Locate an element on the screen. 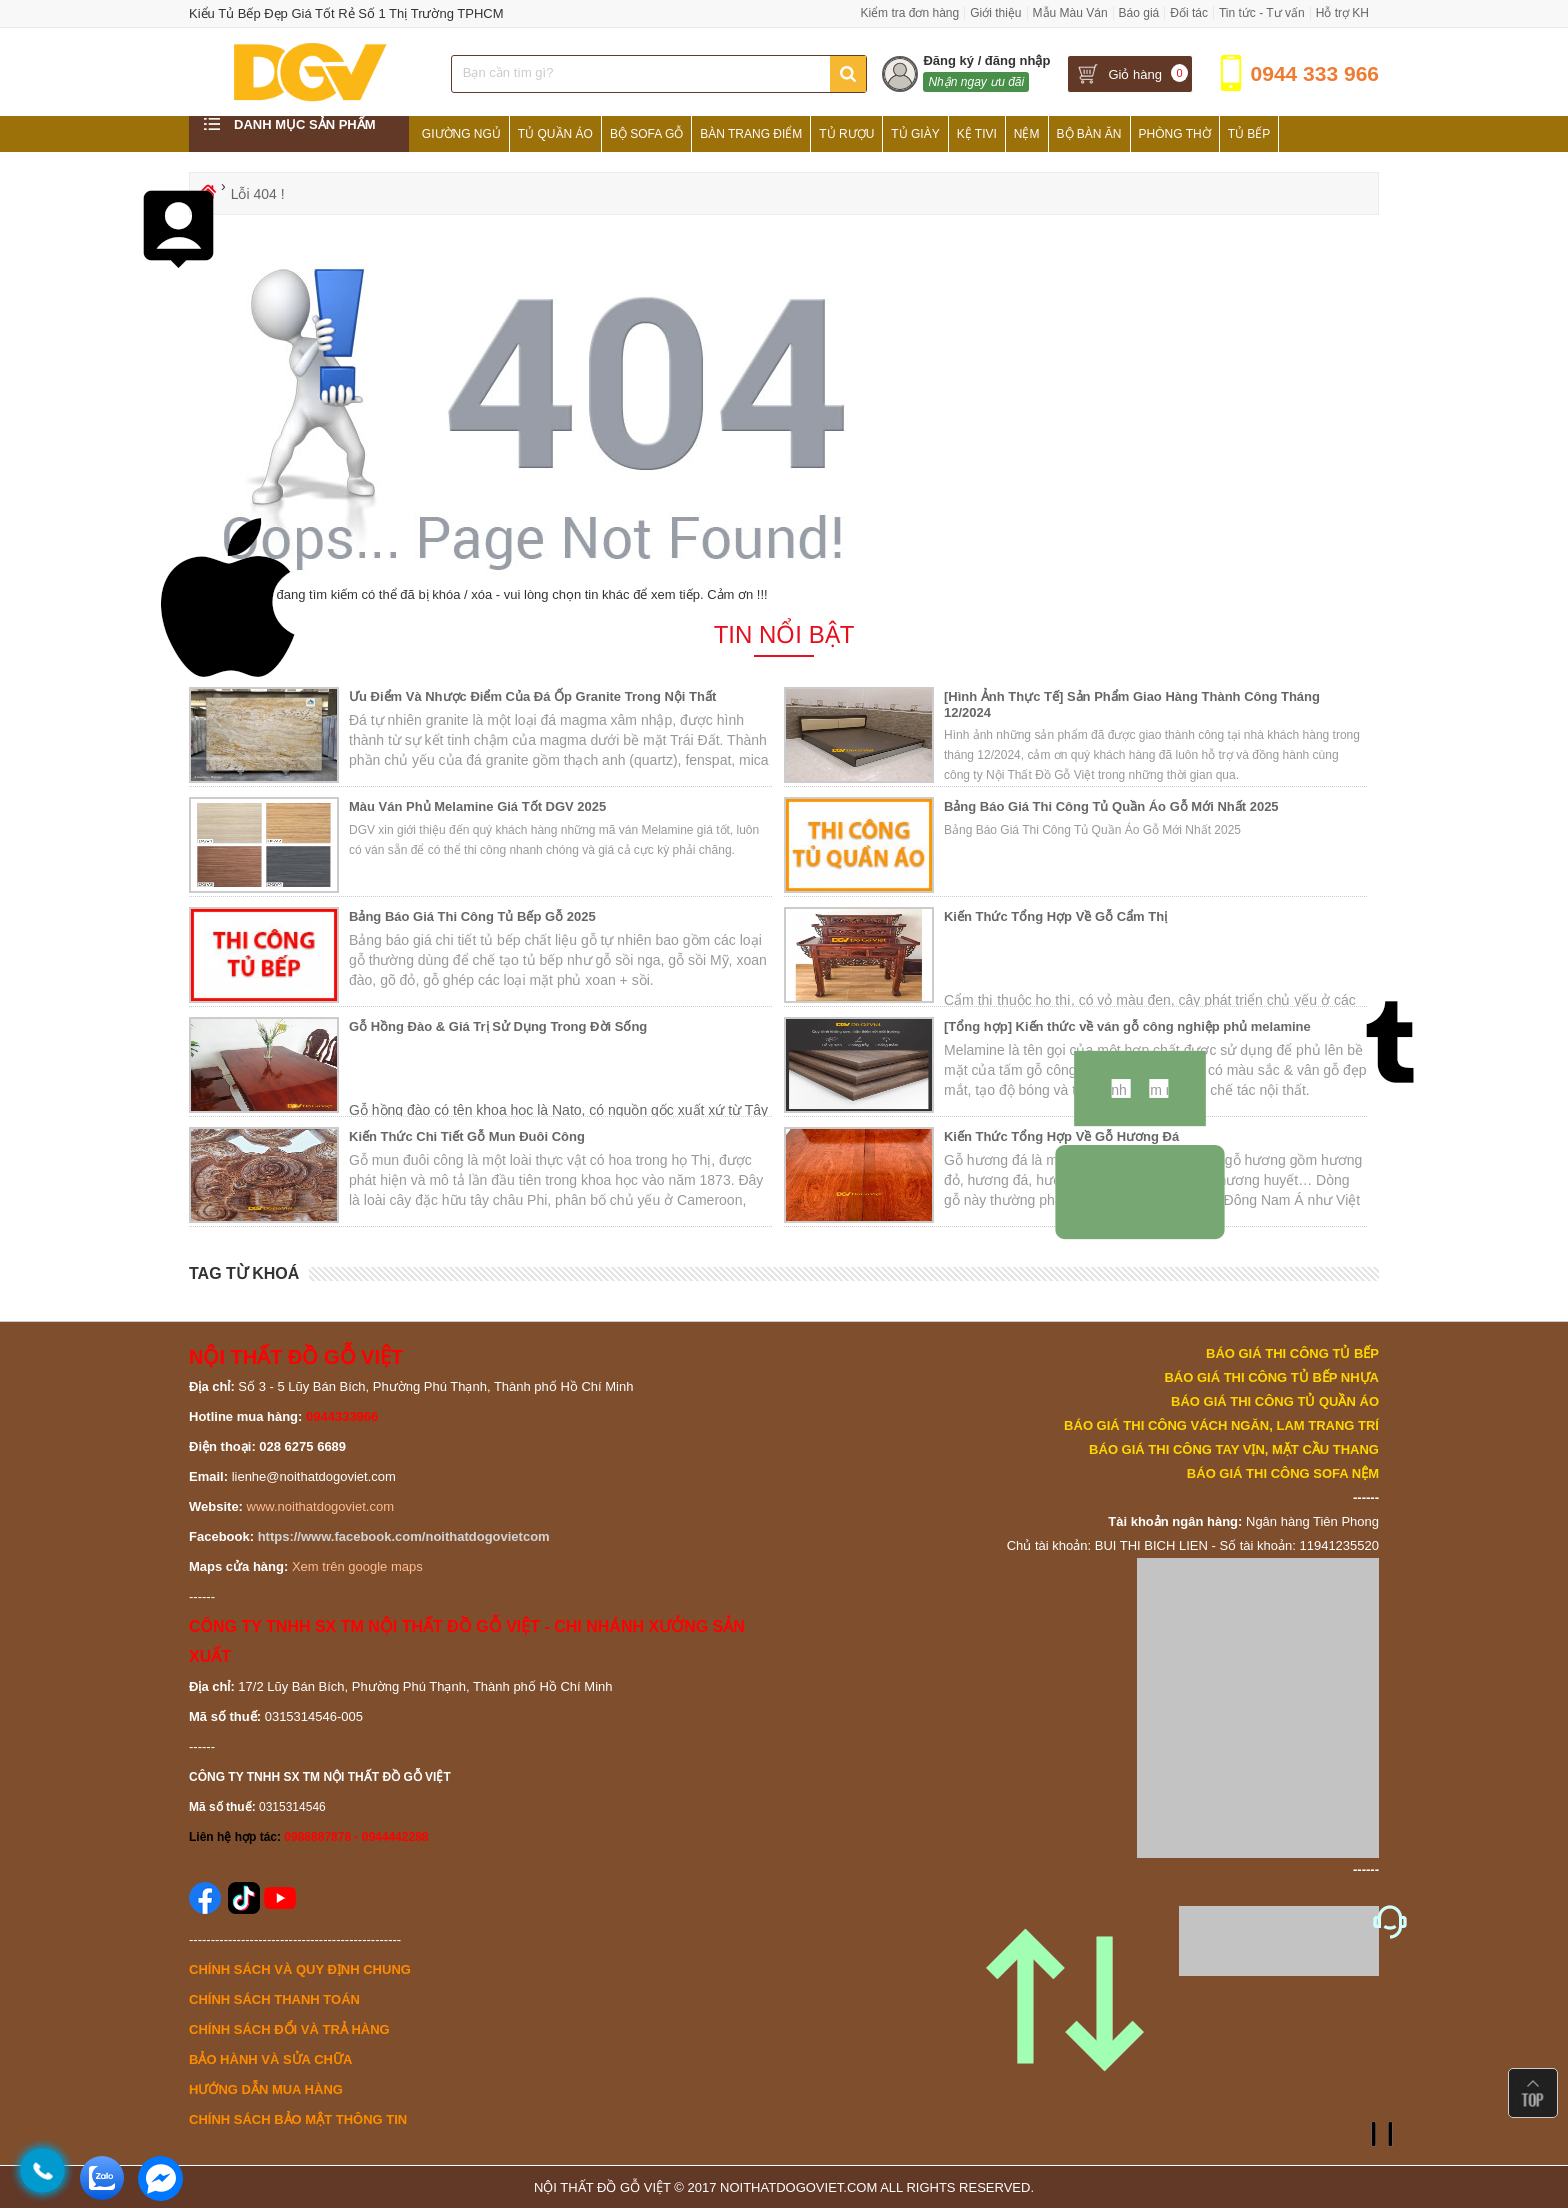  open Tumblr app is located at coordinates (1390, 1042).